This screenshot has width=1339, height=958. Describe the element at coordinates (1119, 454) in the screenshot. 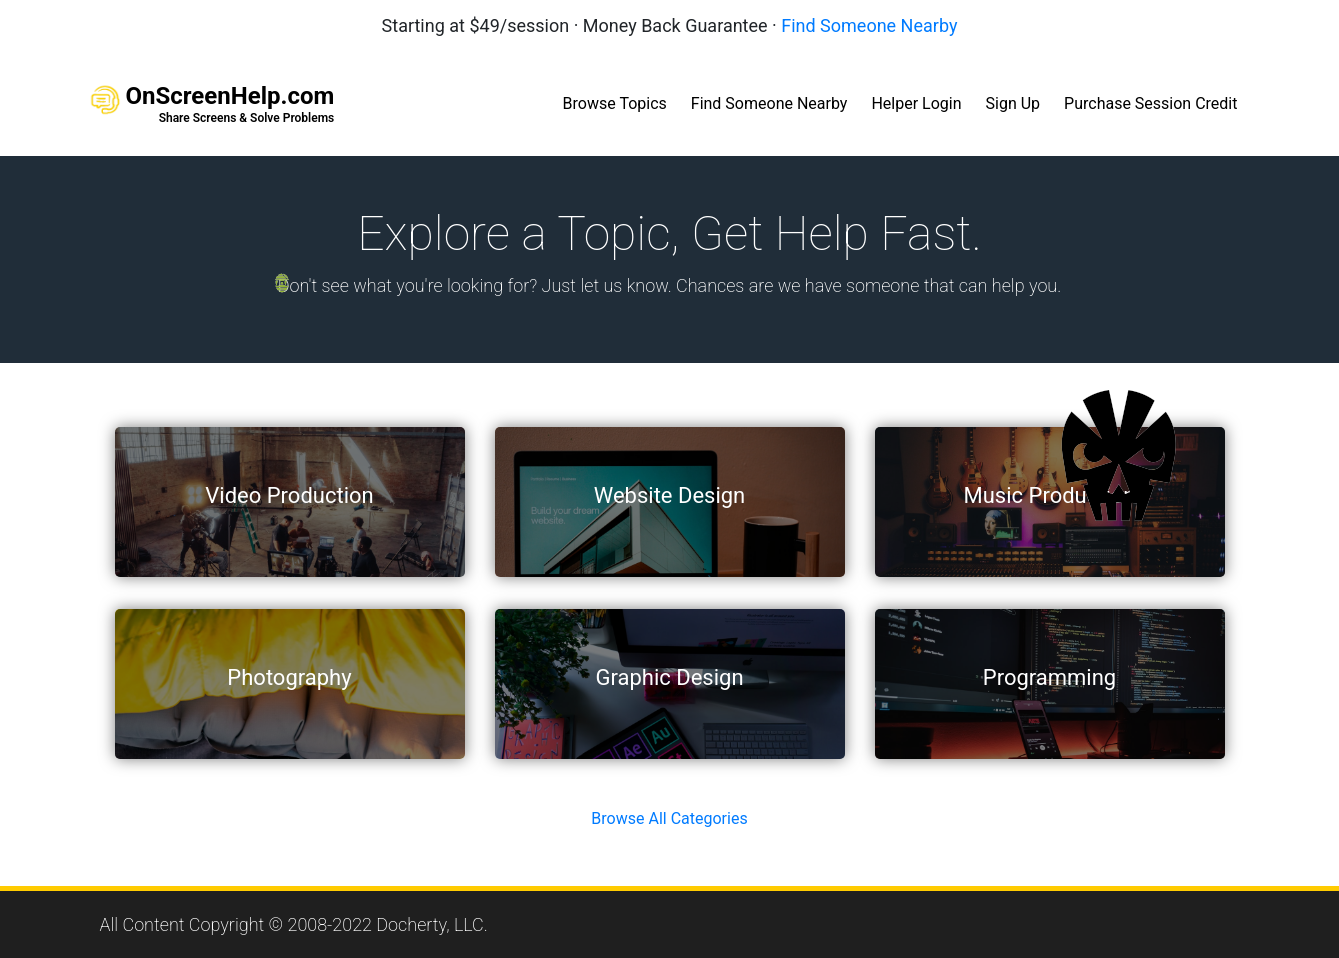

I see `indicates danger or deadly hazard in gameplay` at that location.